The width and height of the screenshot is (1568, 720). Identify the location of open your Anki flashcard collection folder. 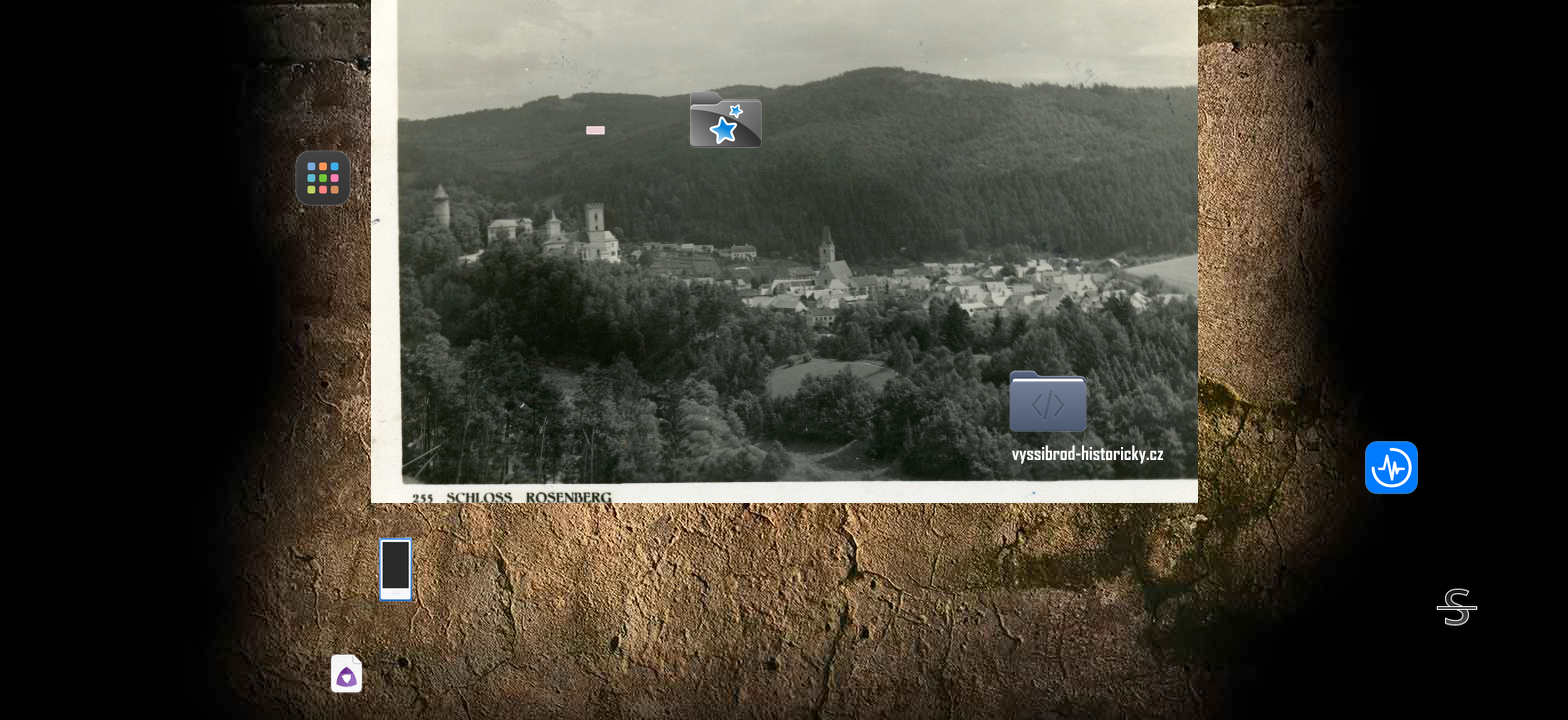
(725, 121).